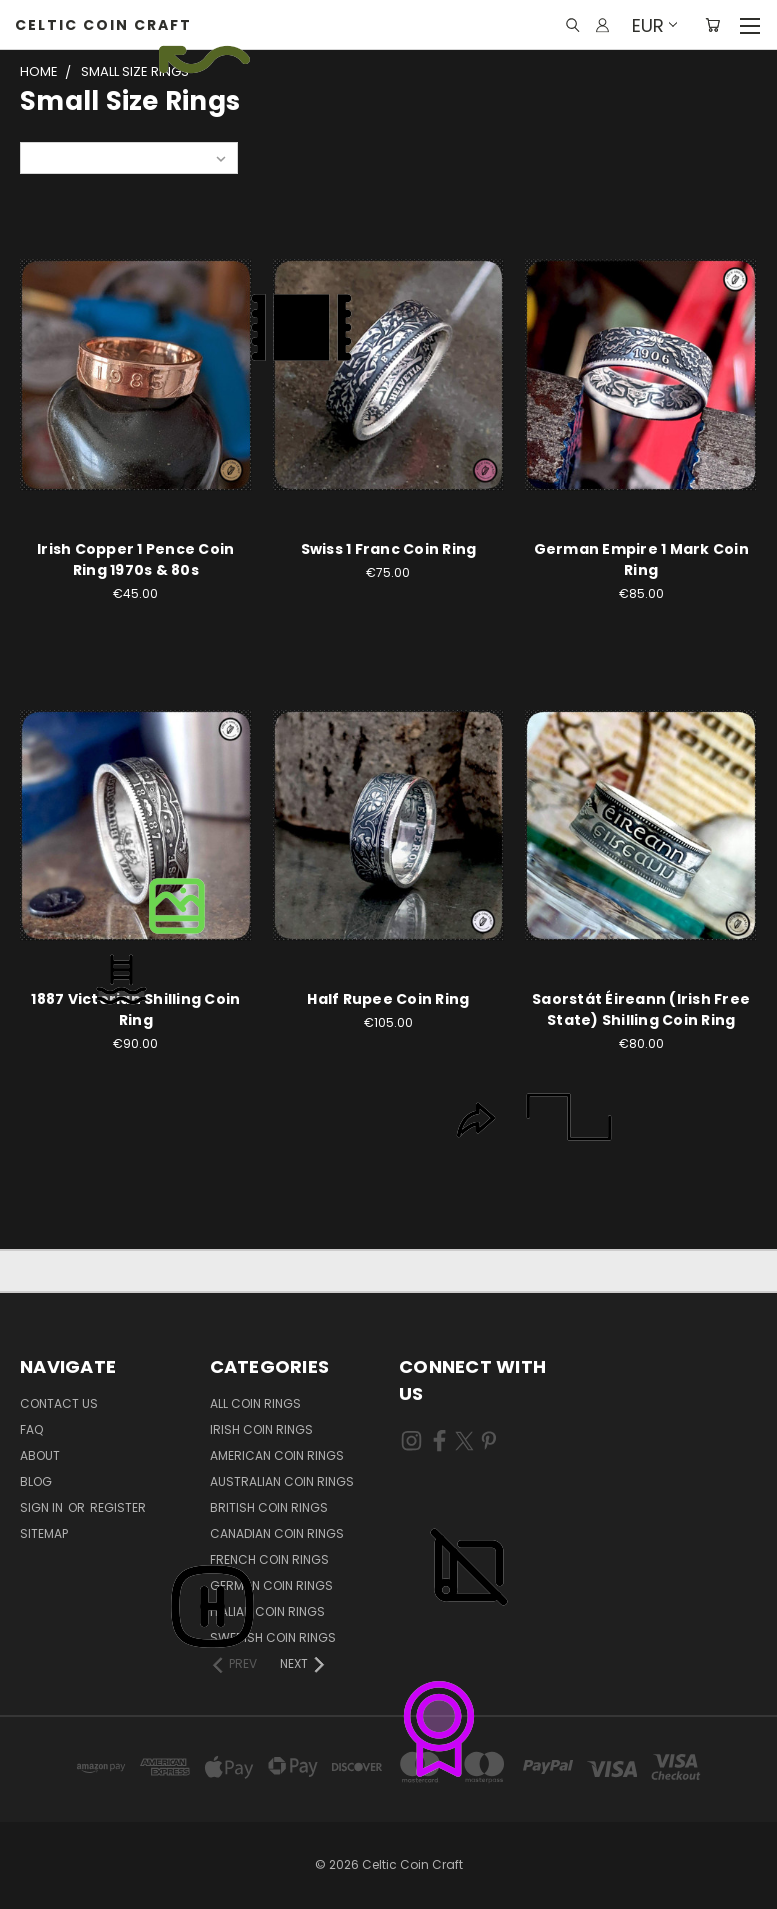  I want to click on view swimming pool amenities, so click(121, 979).